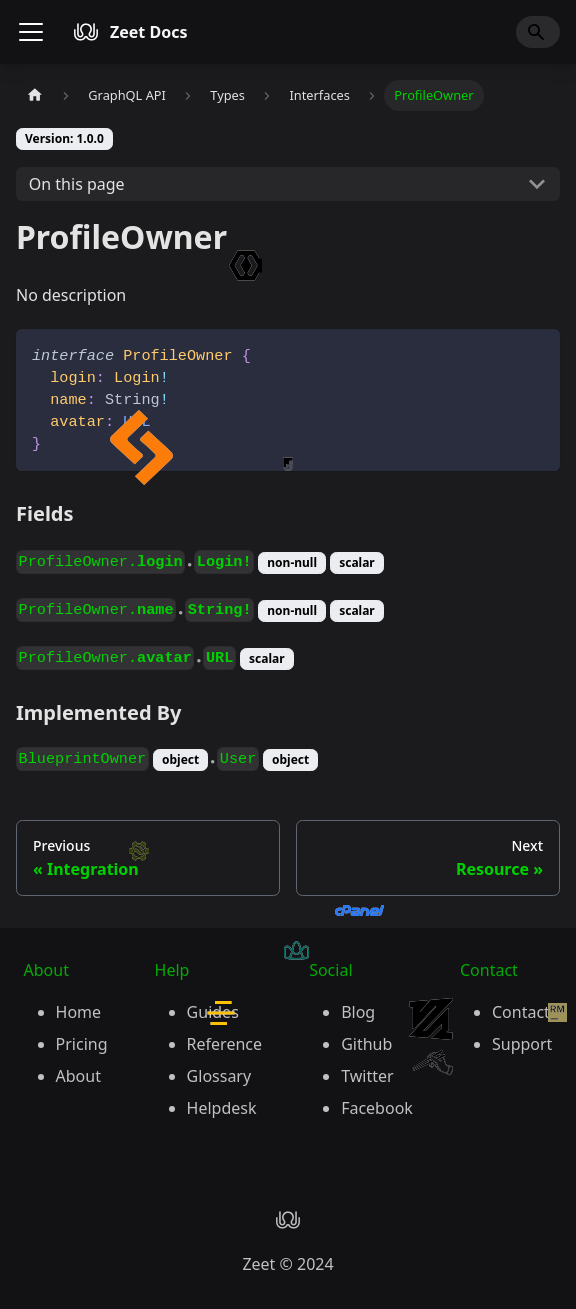 Image resolution: width=576 pixels, height=1309 pixels. I want to click on FFmpeg multimedia framework logo, so click(431, 1019).